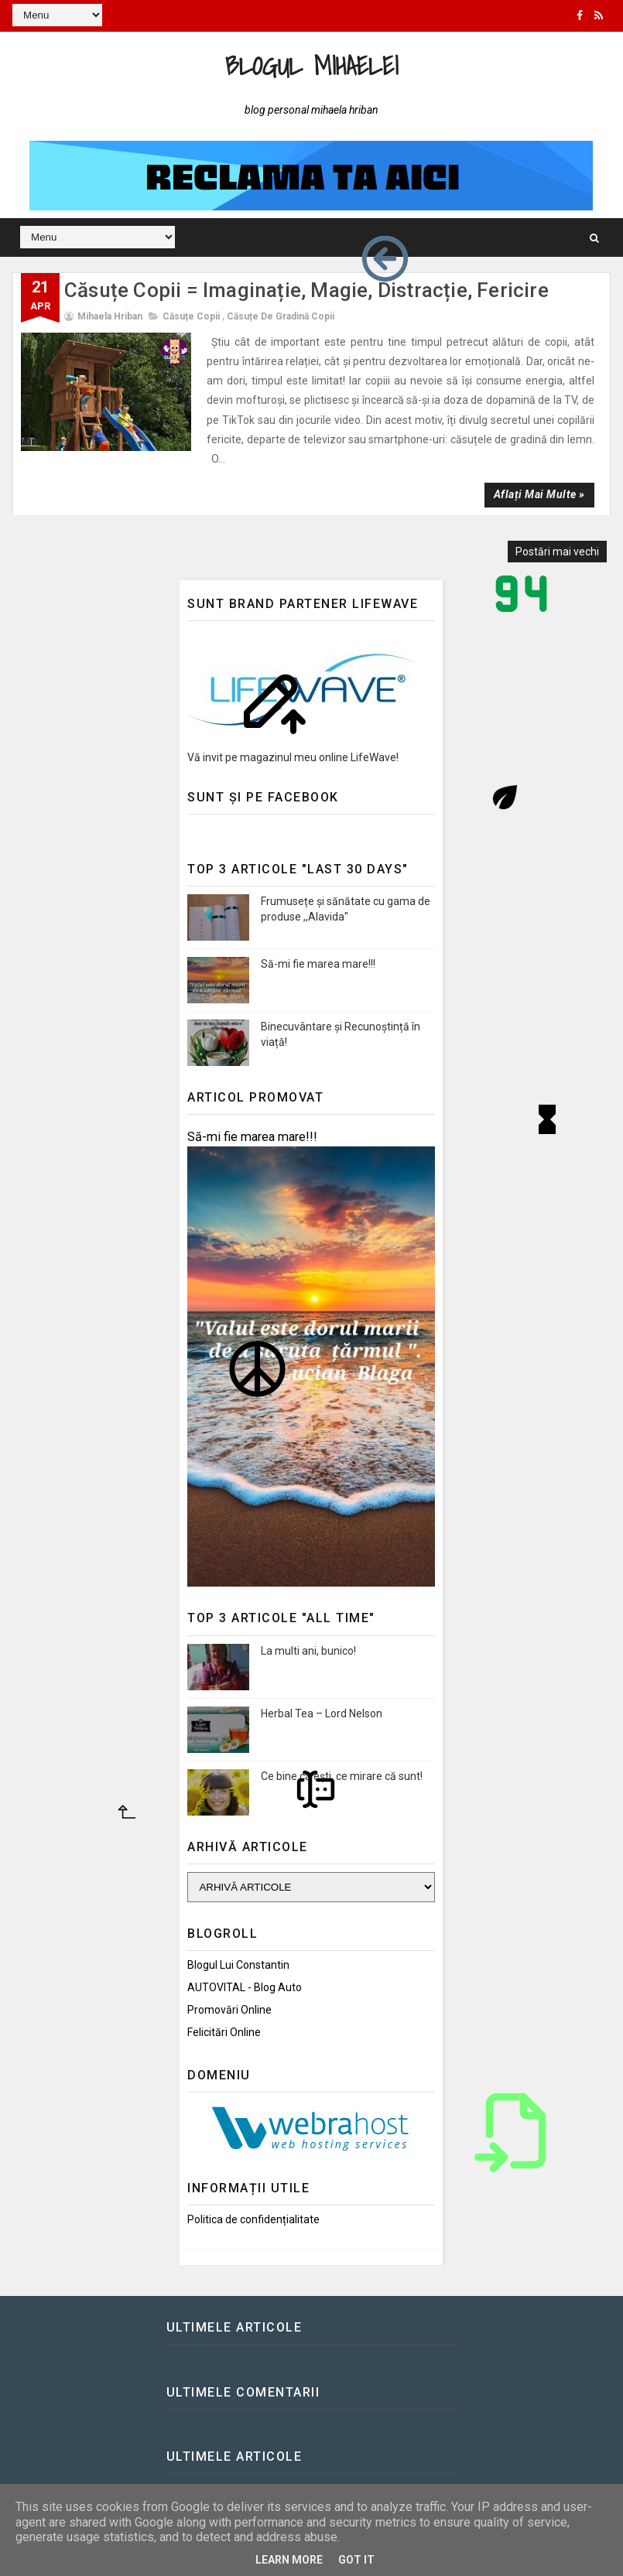 This screenshot has height=2576, width=623. What do you see at coordinates (385, 258) in the screenshot?
I see `go back to the previous screen` at bounding box center [385, 258].